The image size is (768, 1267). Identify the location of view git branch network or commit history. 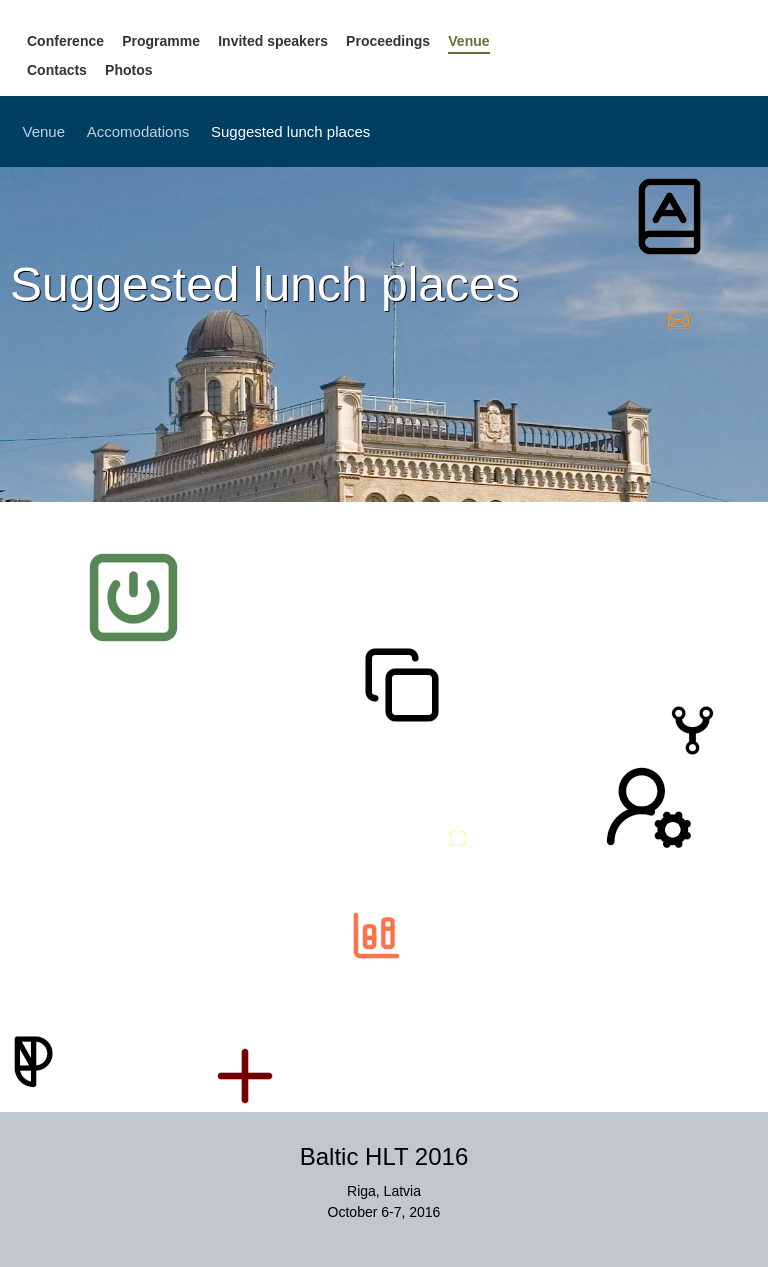
(692, 730).